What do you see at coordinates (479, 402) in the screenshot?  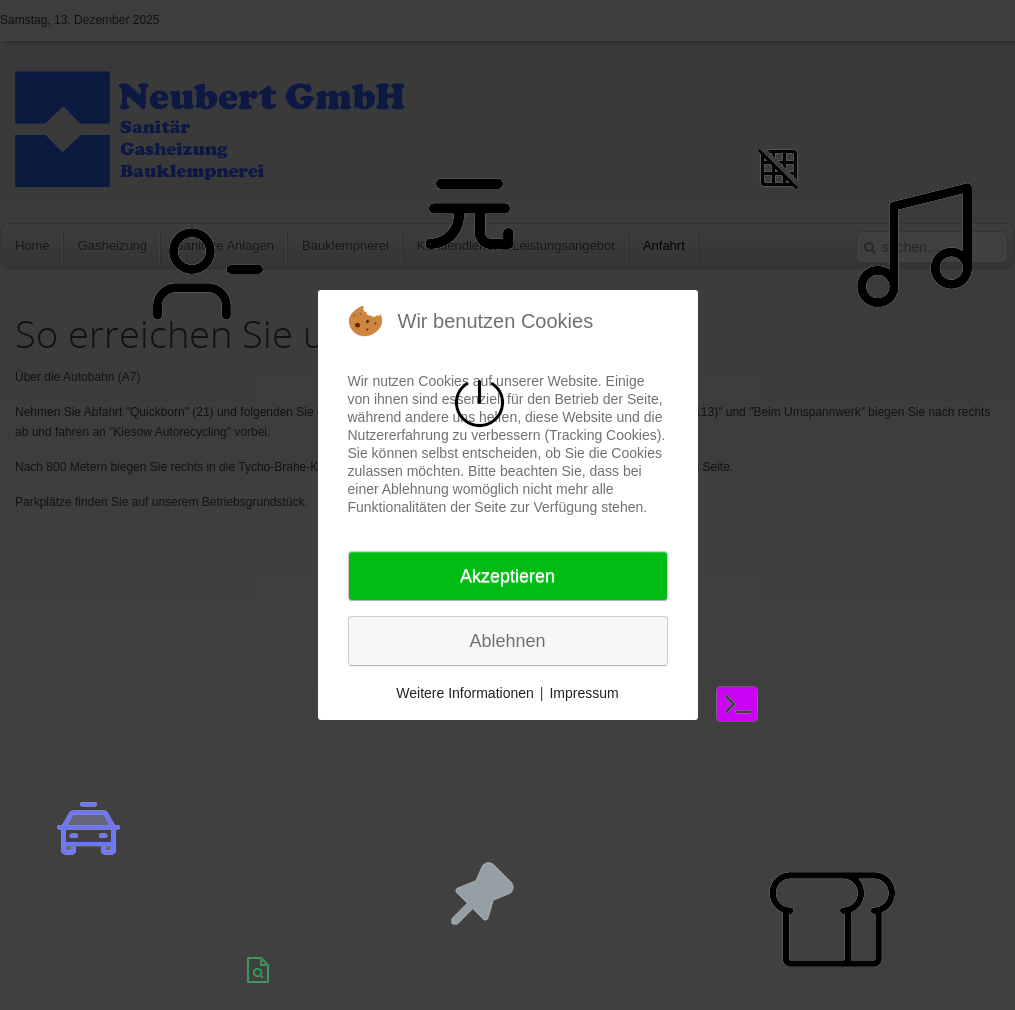 I see `turn off or shut down the device` at bounding box center [479, 402].